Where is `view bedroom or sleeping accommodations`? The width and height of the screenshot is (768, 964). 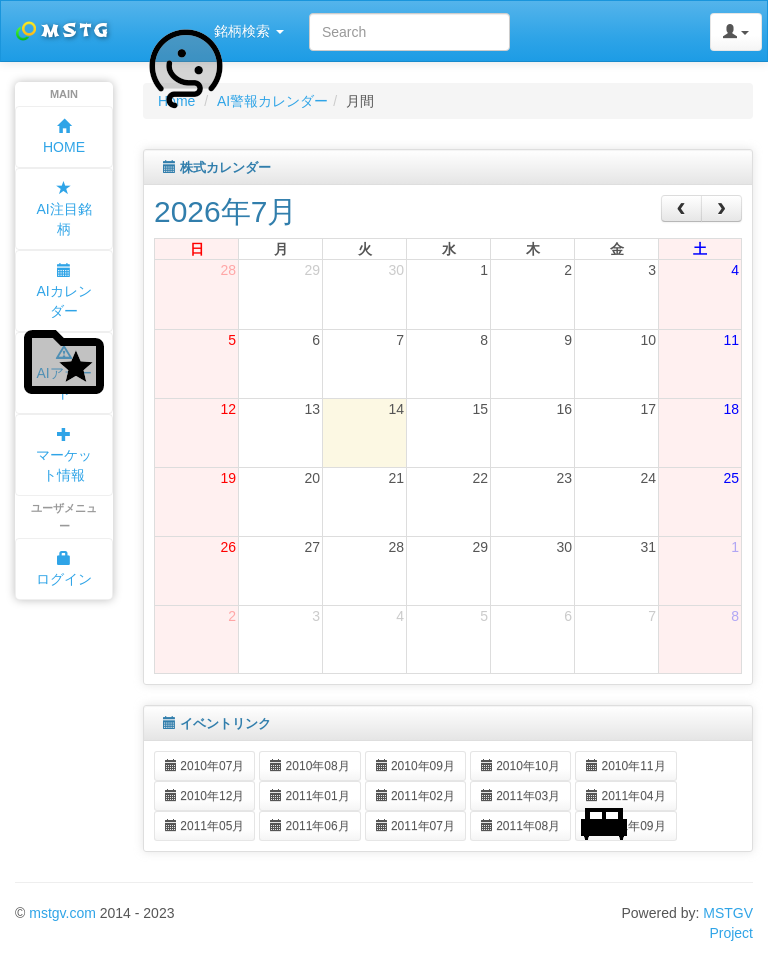 view bedroom or sleeping accommodations is located at coordinates (604, 824).